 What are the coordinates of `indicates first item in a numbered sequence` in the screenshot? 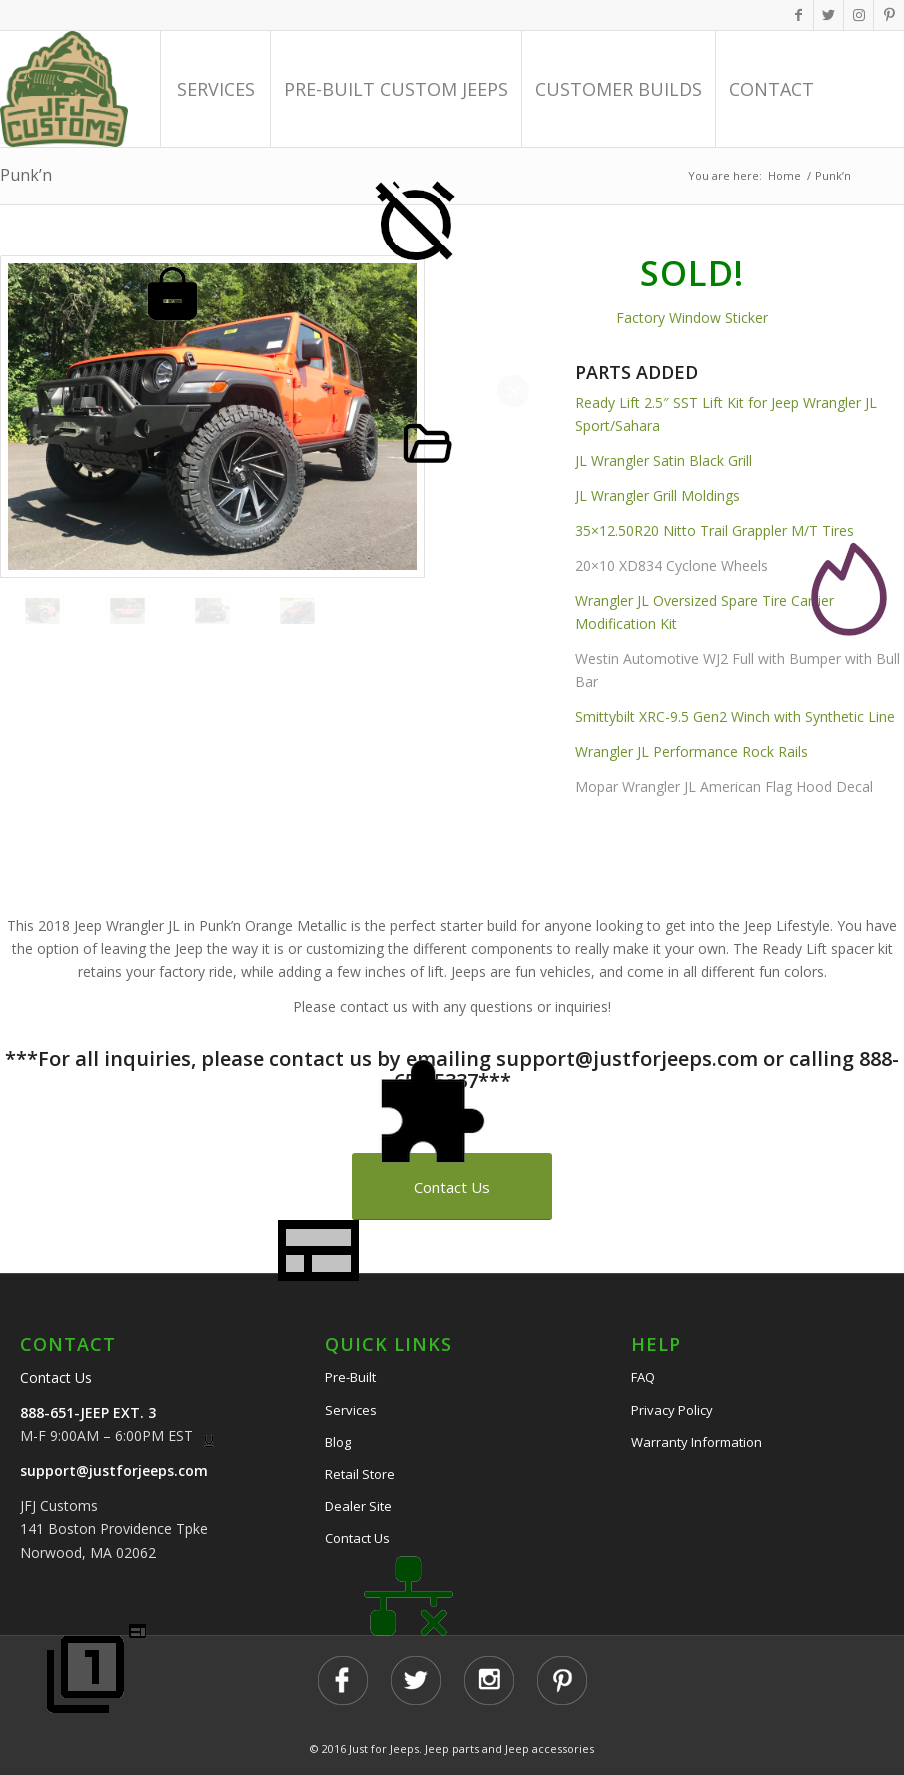 It's located at (85, 1674).